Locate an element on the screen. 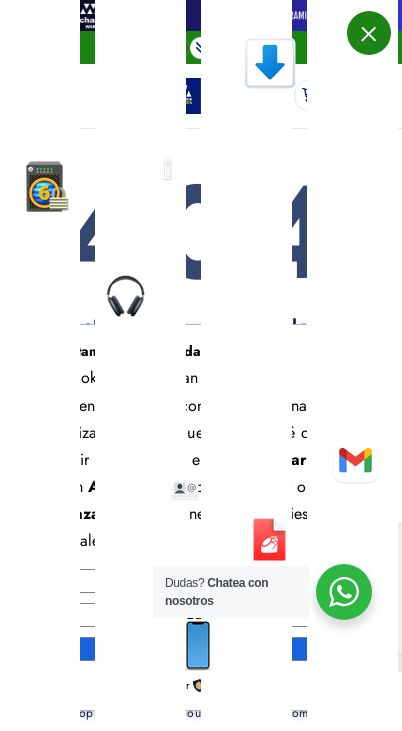 The width and height of the screenshot is (402, 731). iPhone XR device icon is located at coordinates (198, 646).